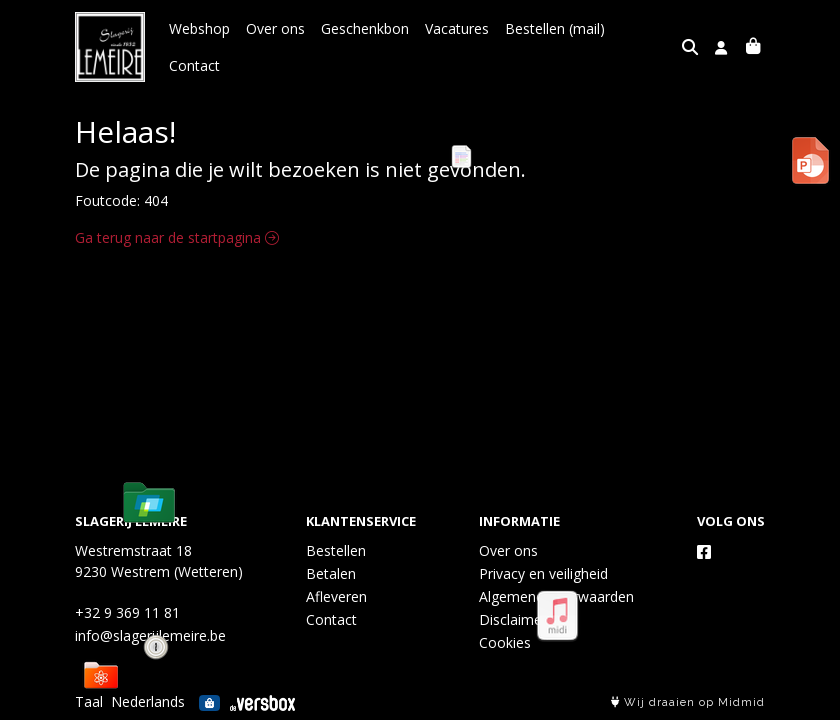 Image resolution: width=840 pixels, height=720 pixels. Describe the element at coordinates (149, 504) in the screenshot. I see `open jquery mobile project folder` at that location.